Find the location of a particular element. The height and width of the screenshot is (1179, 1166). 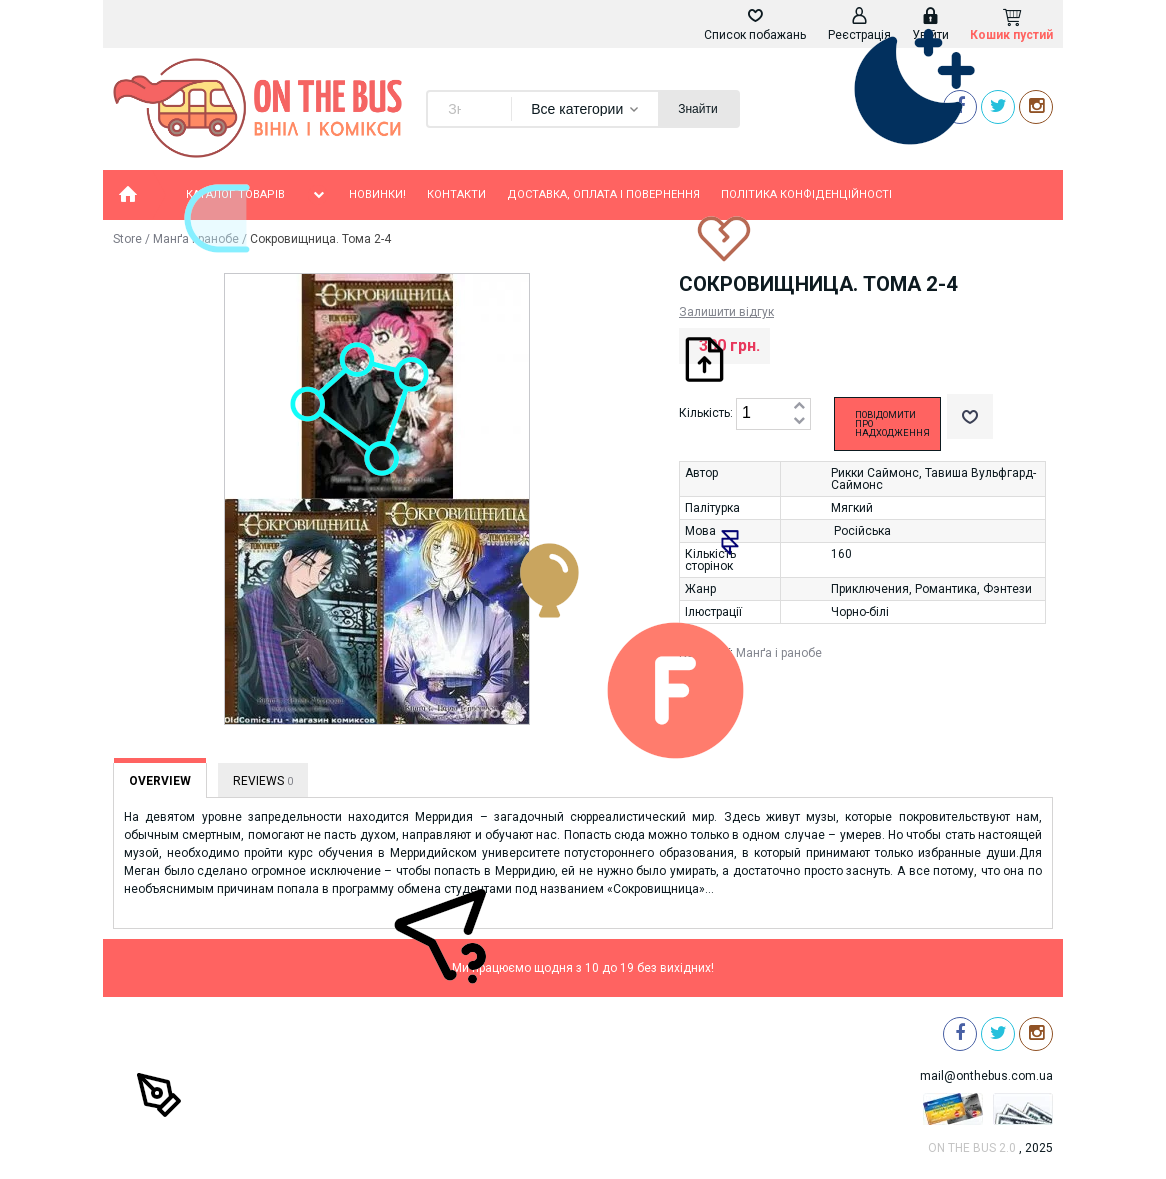

upload a file is located at coordinates (704, 359).